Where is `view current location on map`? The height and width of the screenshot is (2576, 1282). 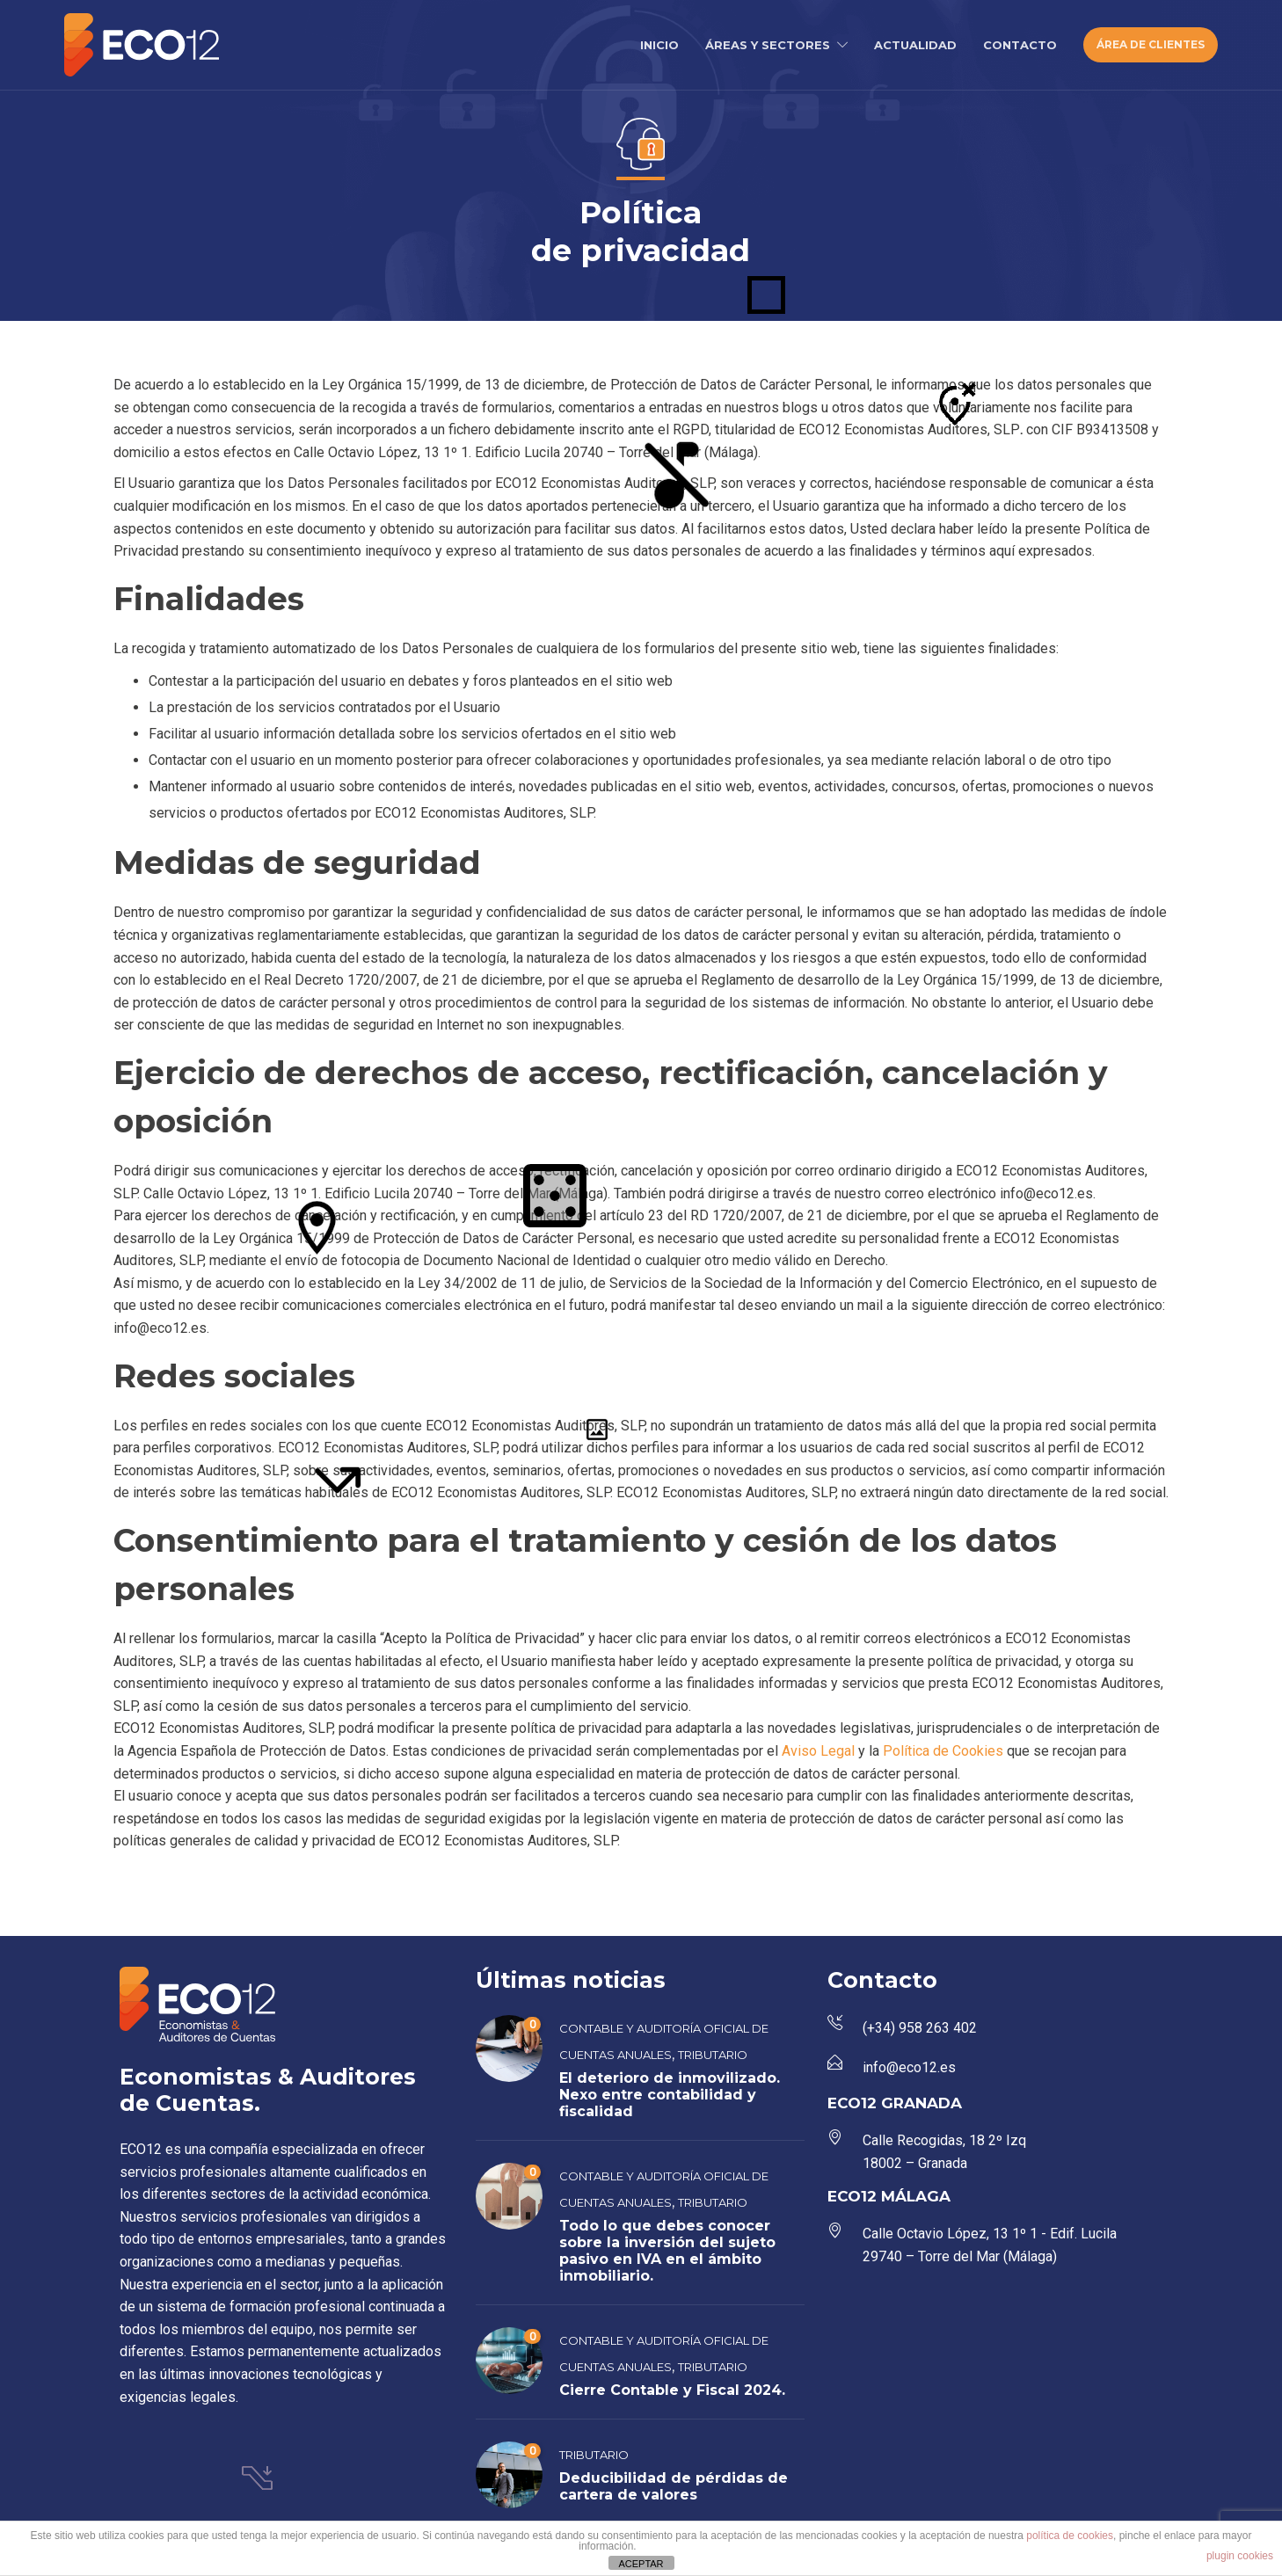 view current location on map is located at coordinates (317, 1227).